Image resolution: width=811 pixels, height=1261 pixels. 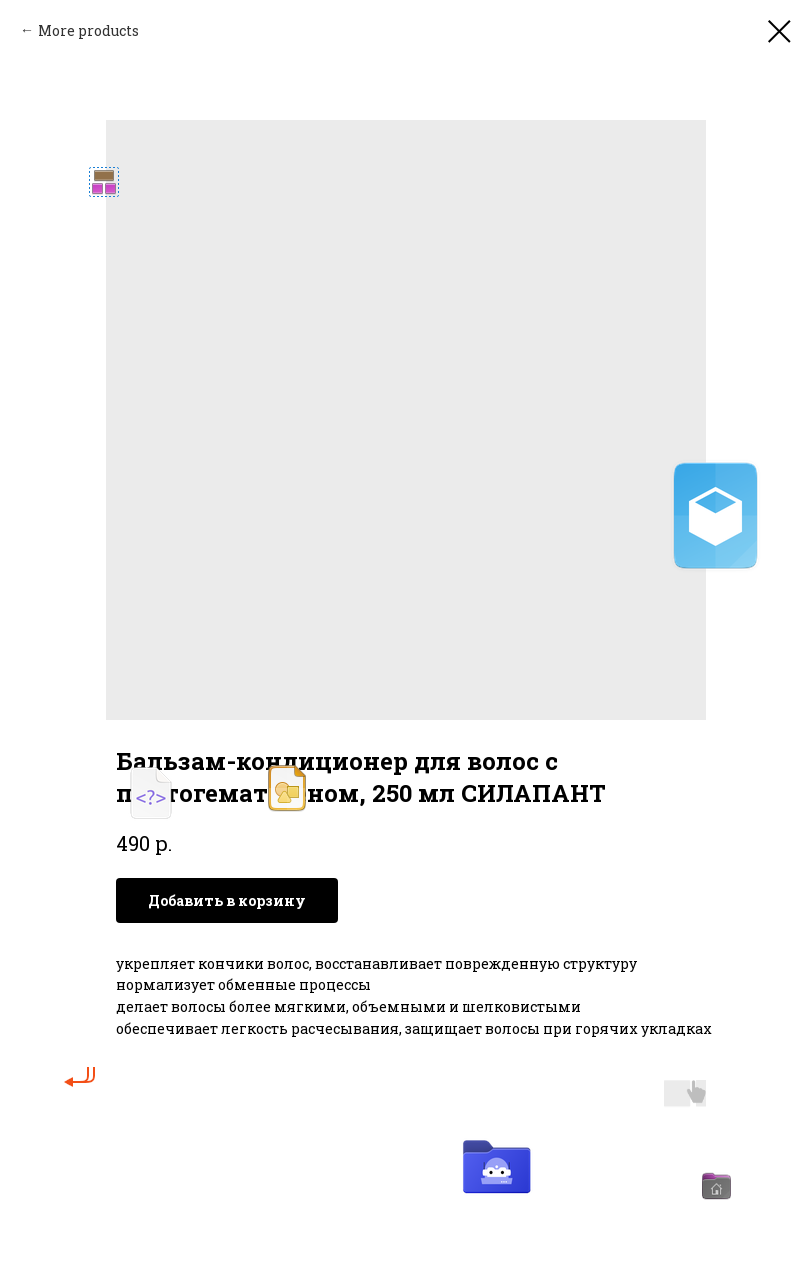 I want to click on a flatpak application package file, so click(x=715, y=515).